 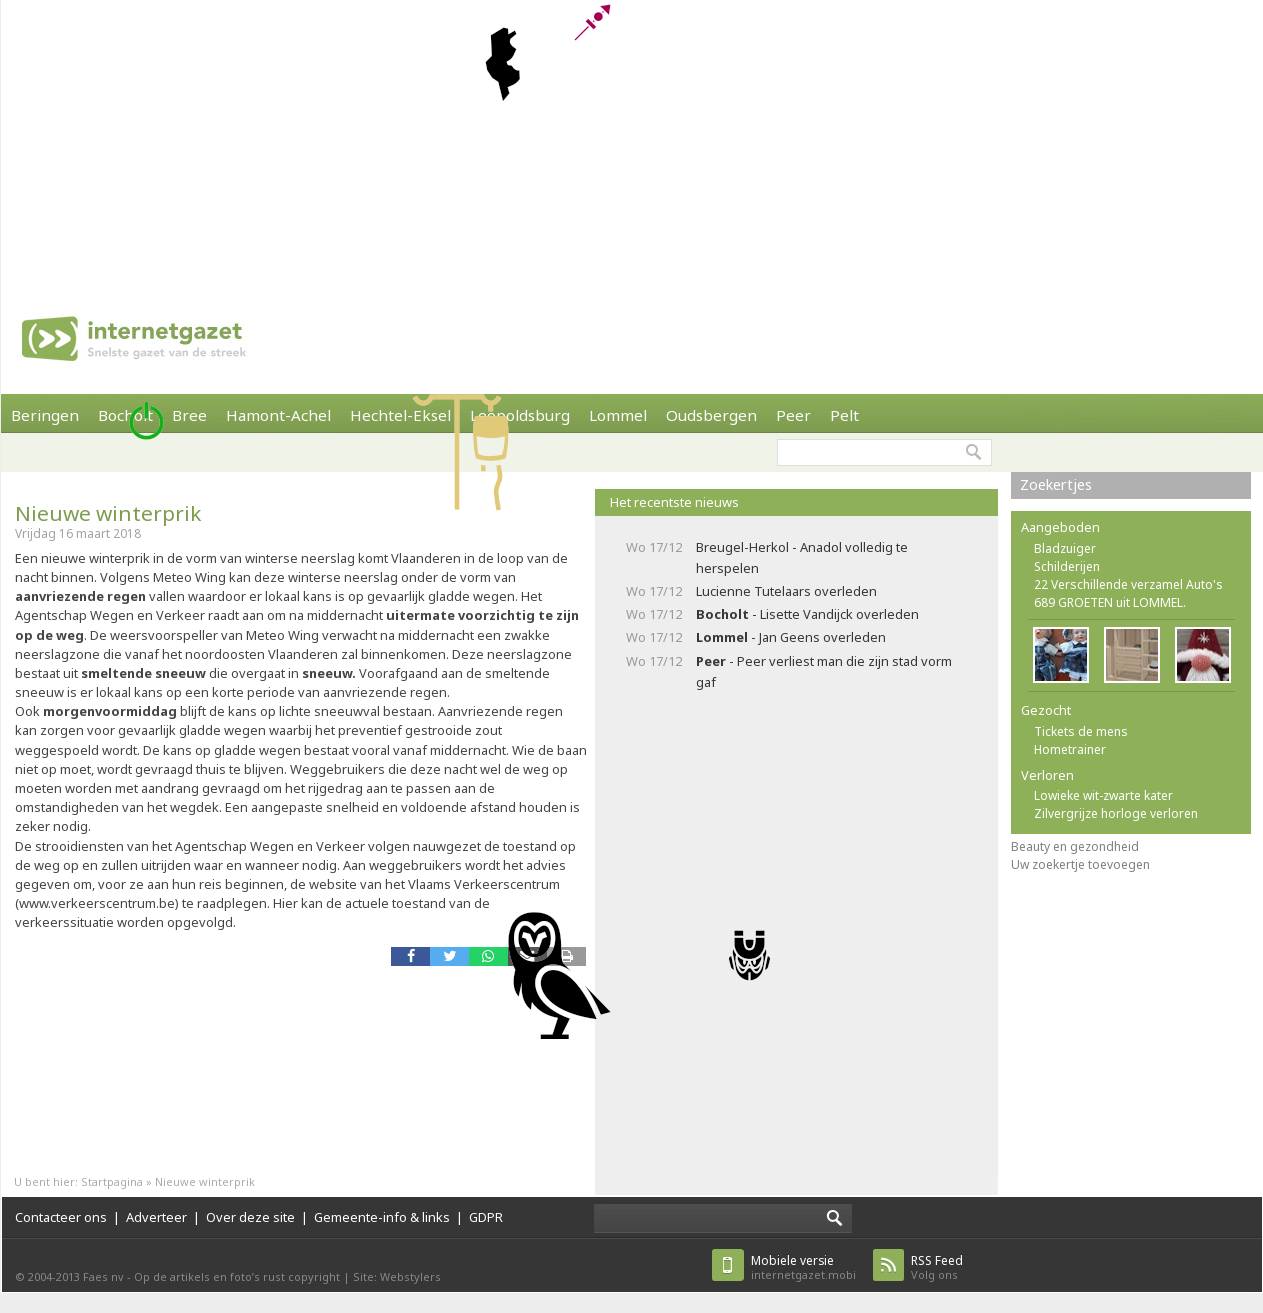 I want to click on oden food item in a cooking or food-themed game, so click(x=592, y=22).